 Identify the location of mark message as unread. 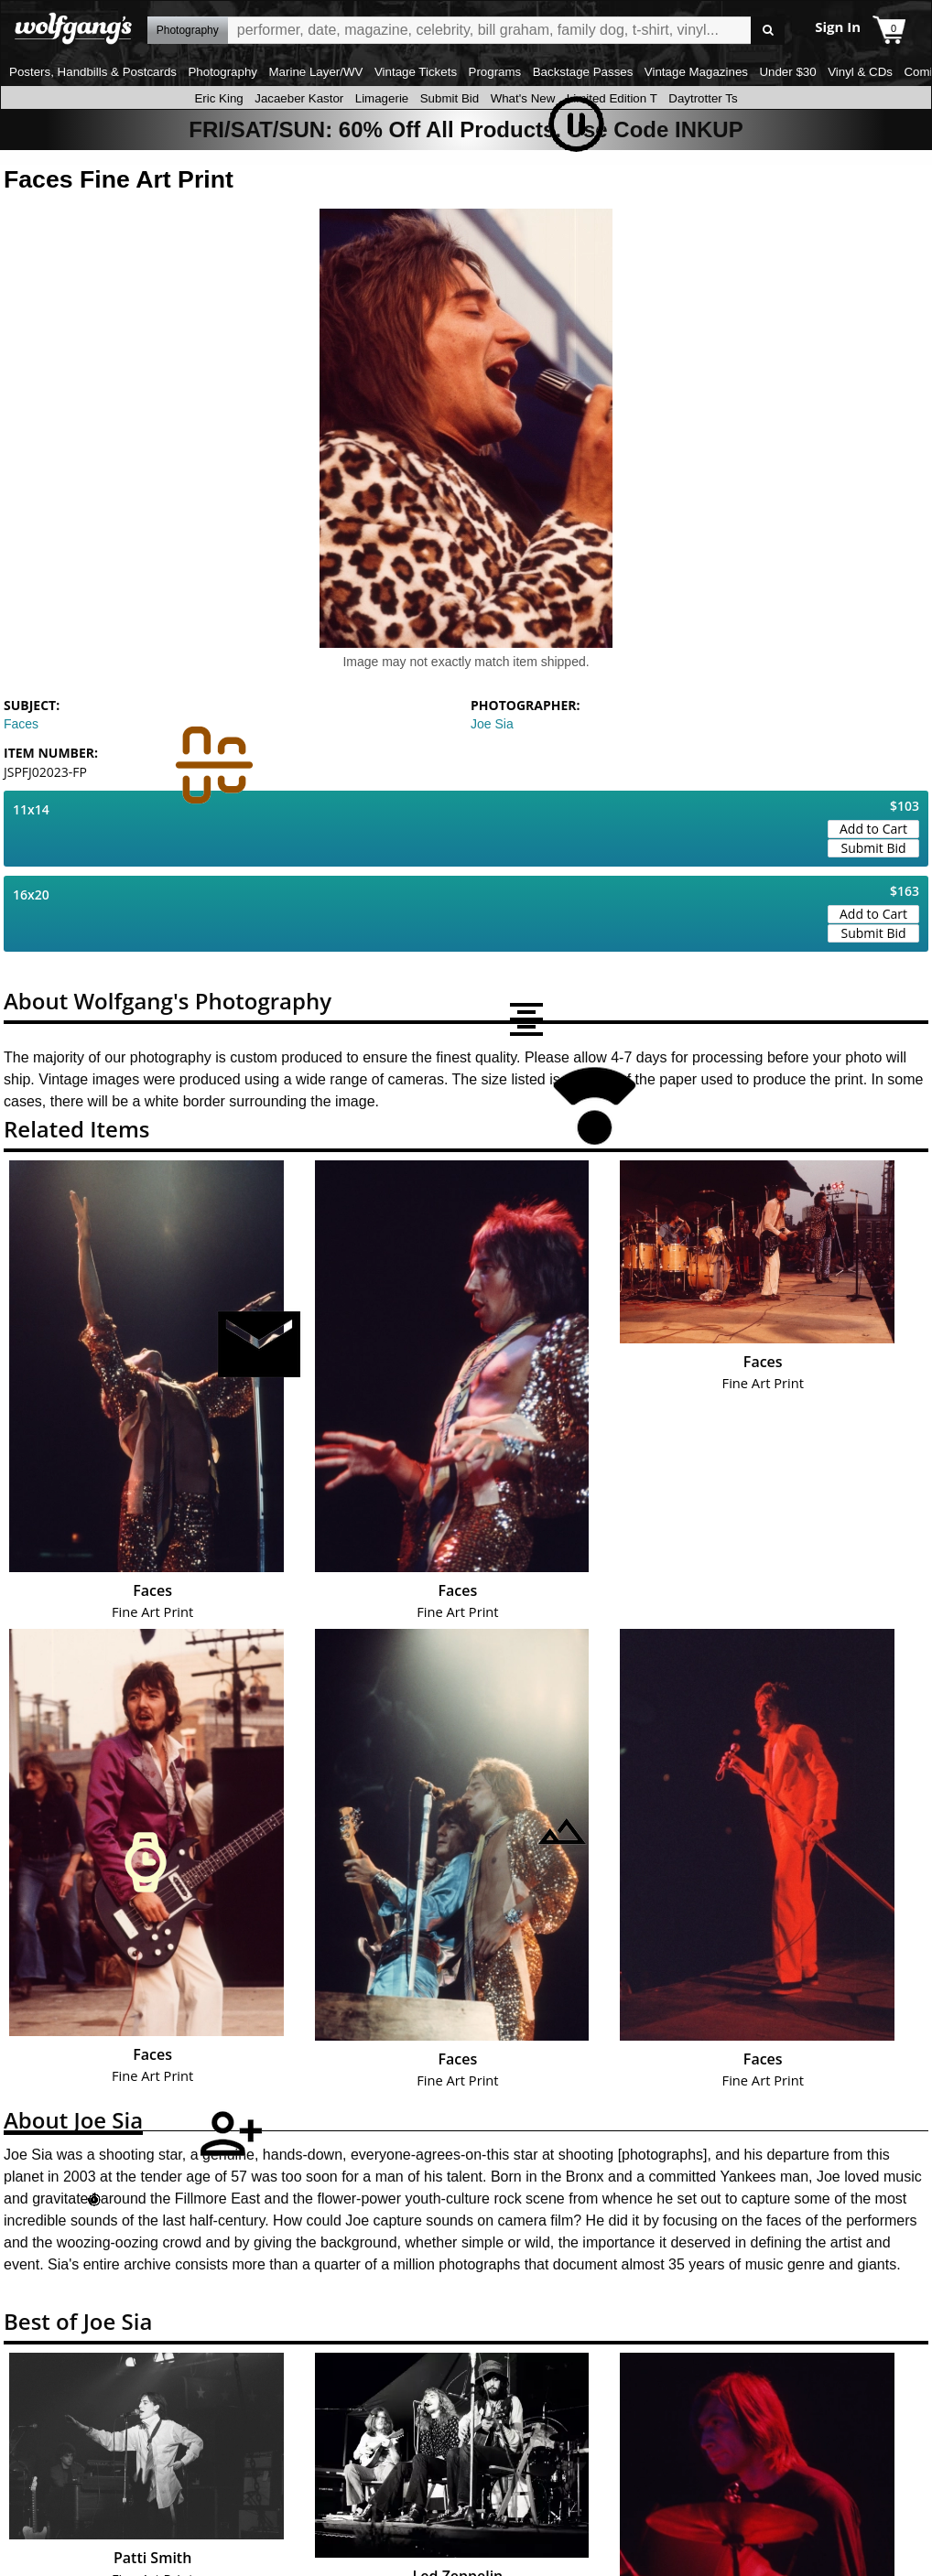
(259, 1344).